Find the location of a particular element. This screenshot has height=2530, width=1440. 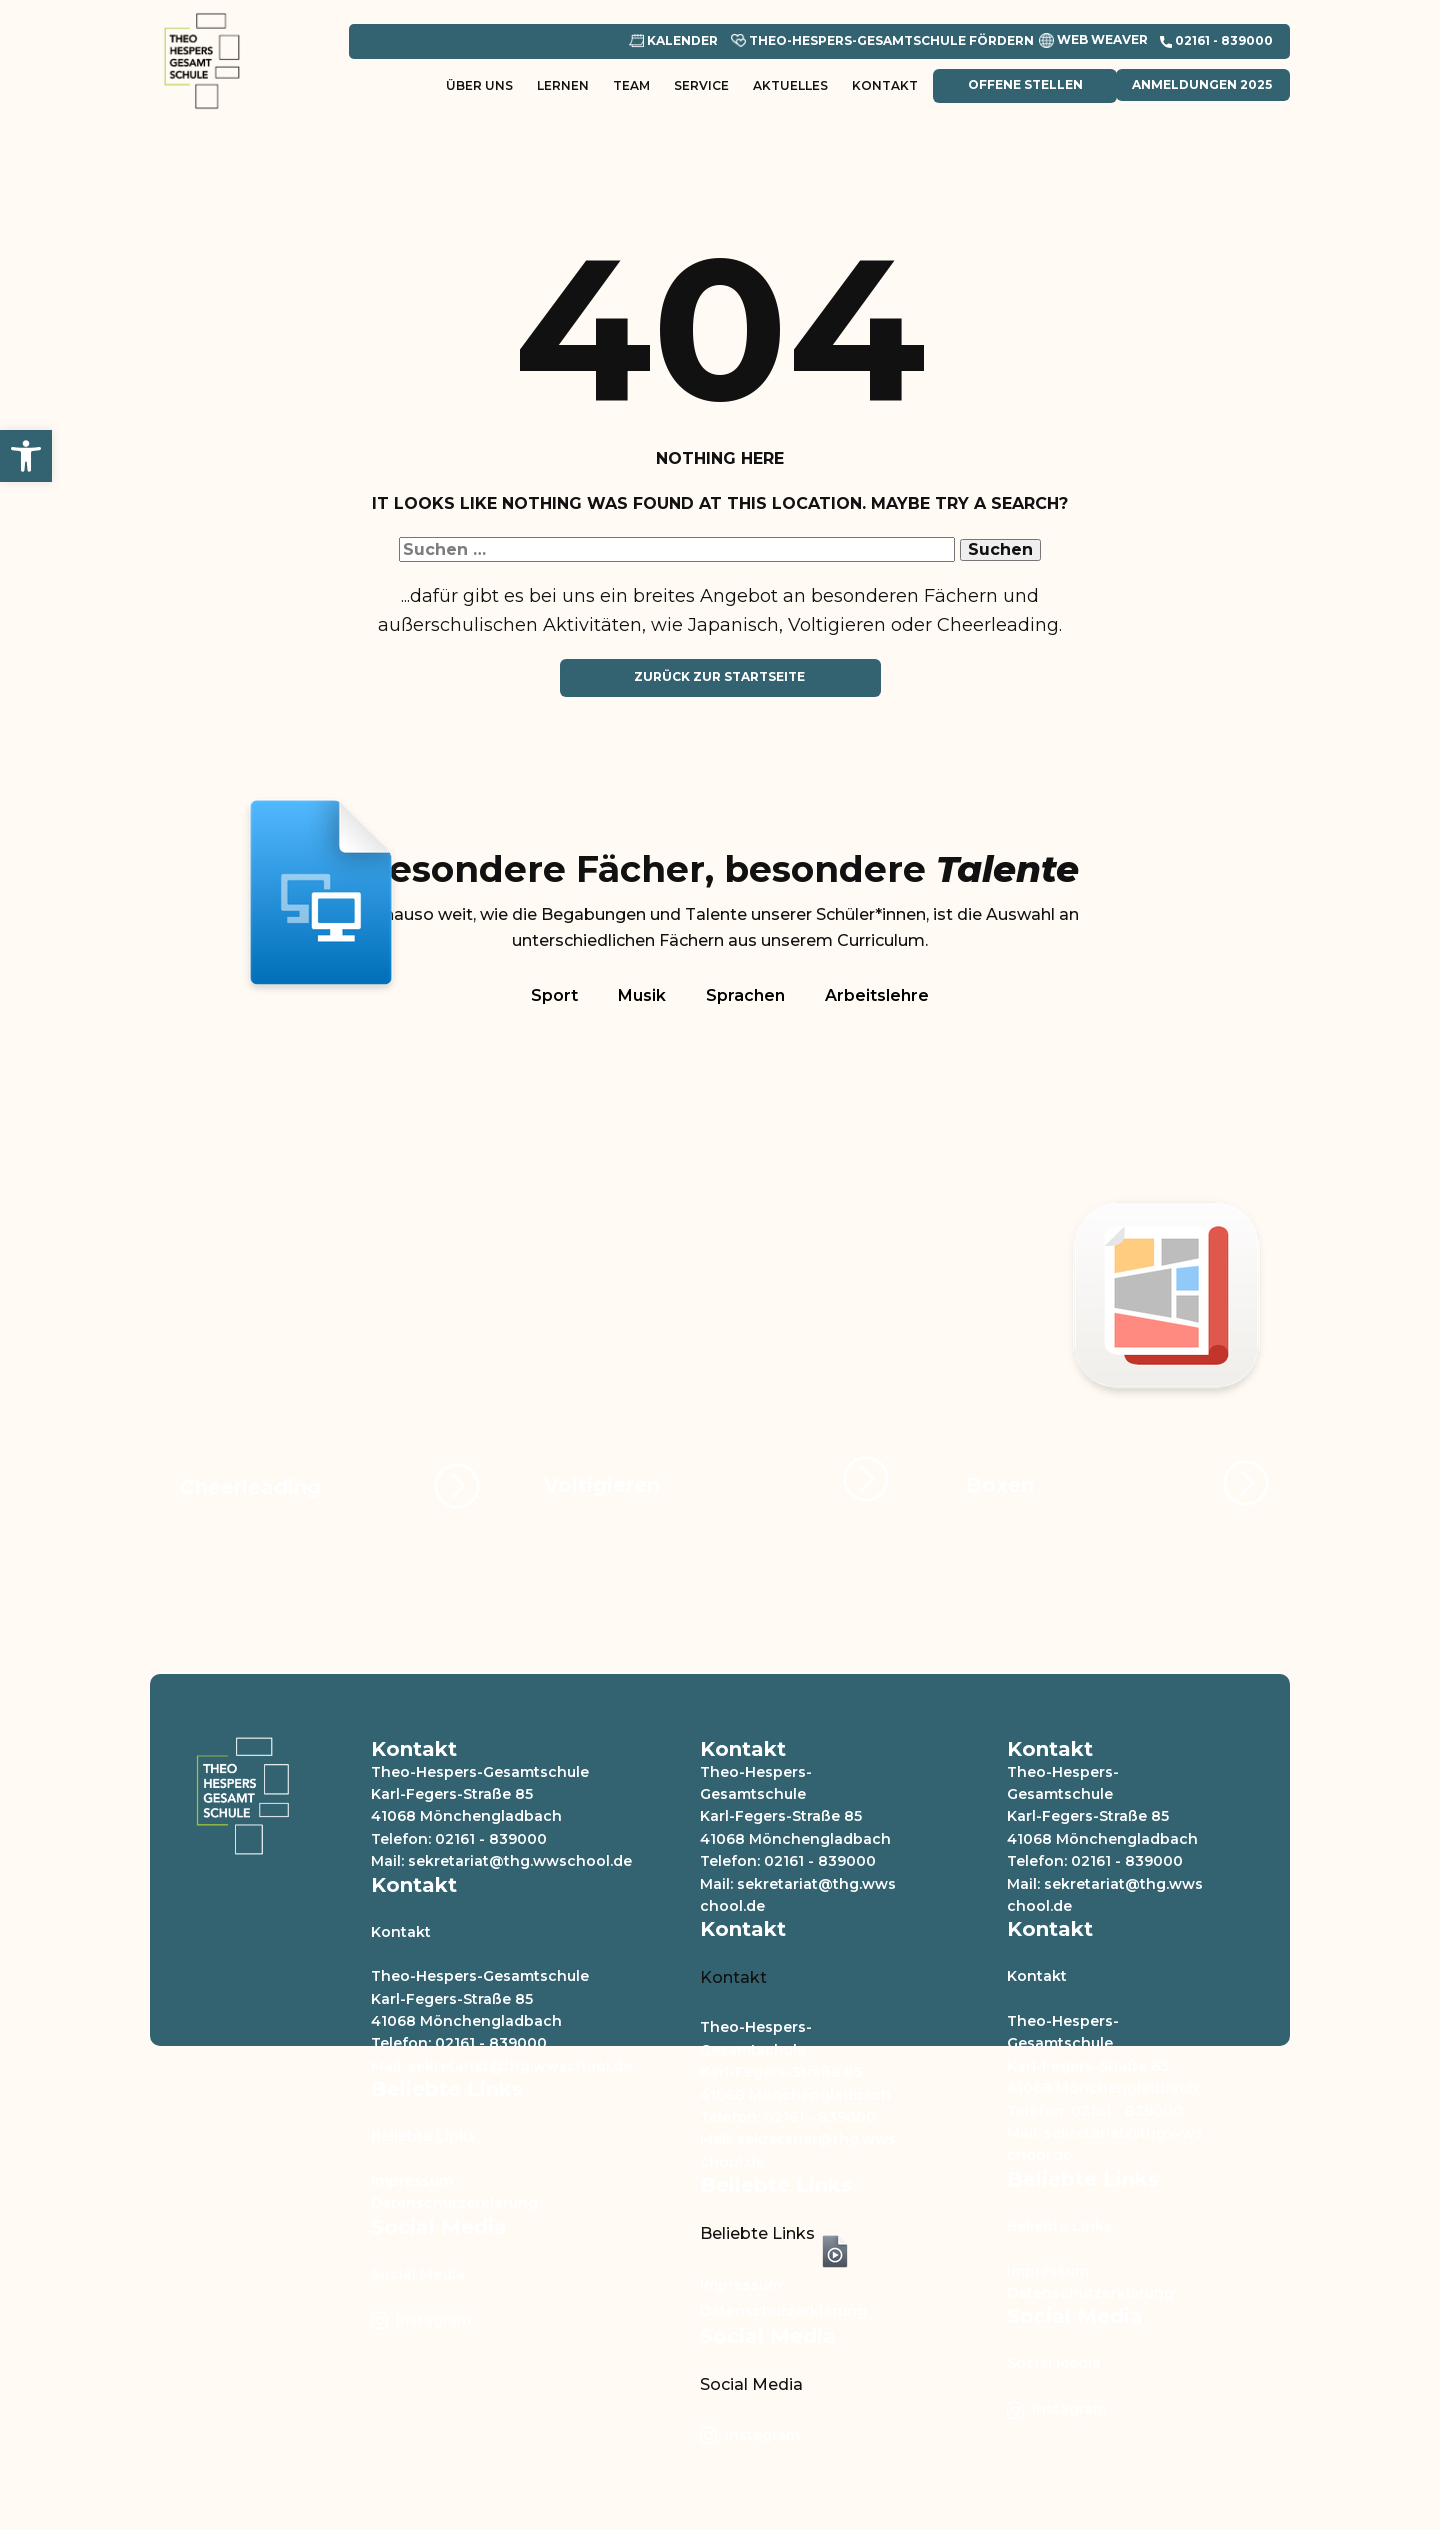

open a remote desktop connection file is located at coordinates (321, 896).